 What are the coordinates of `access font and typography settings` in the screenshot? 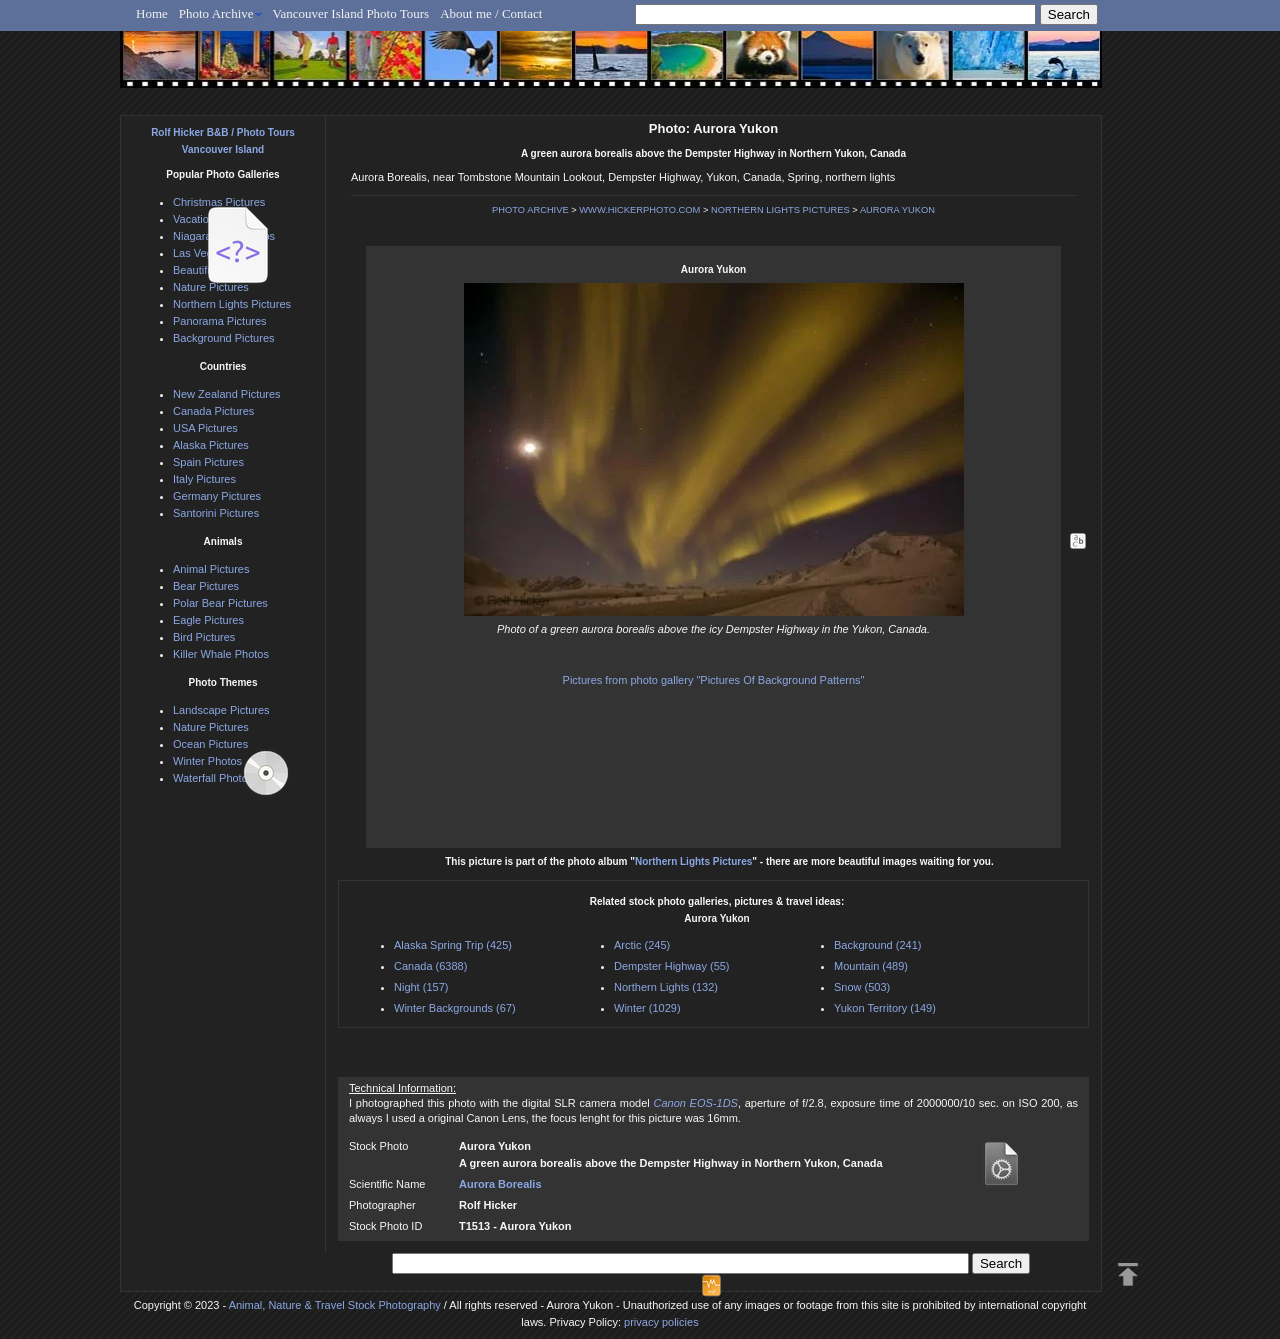 It's located at (1078, 541).